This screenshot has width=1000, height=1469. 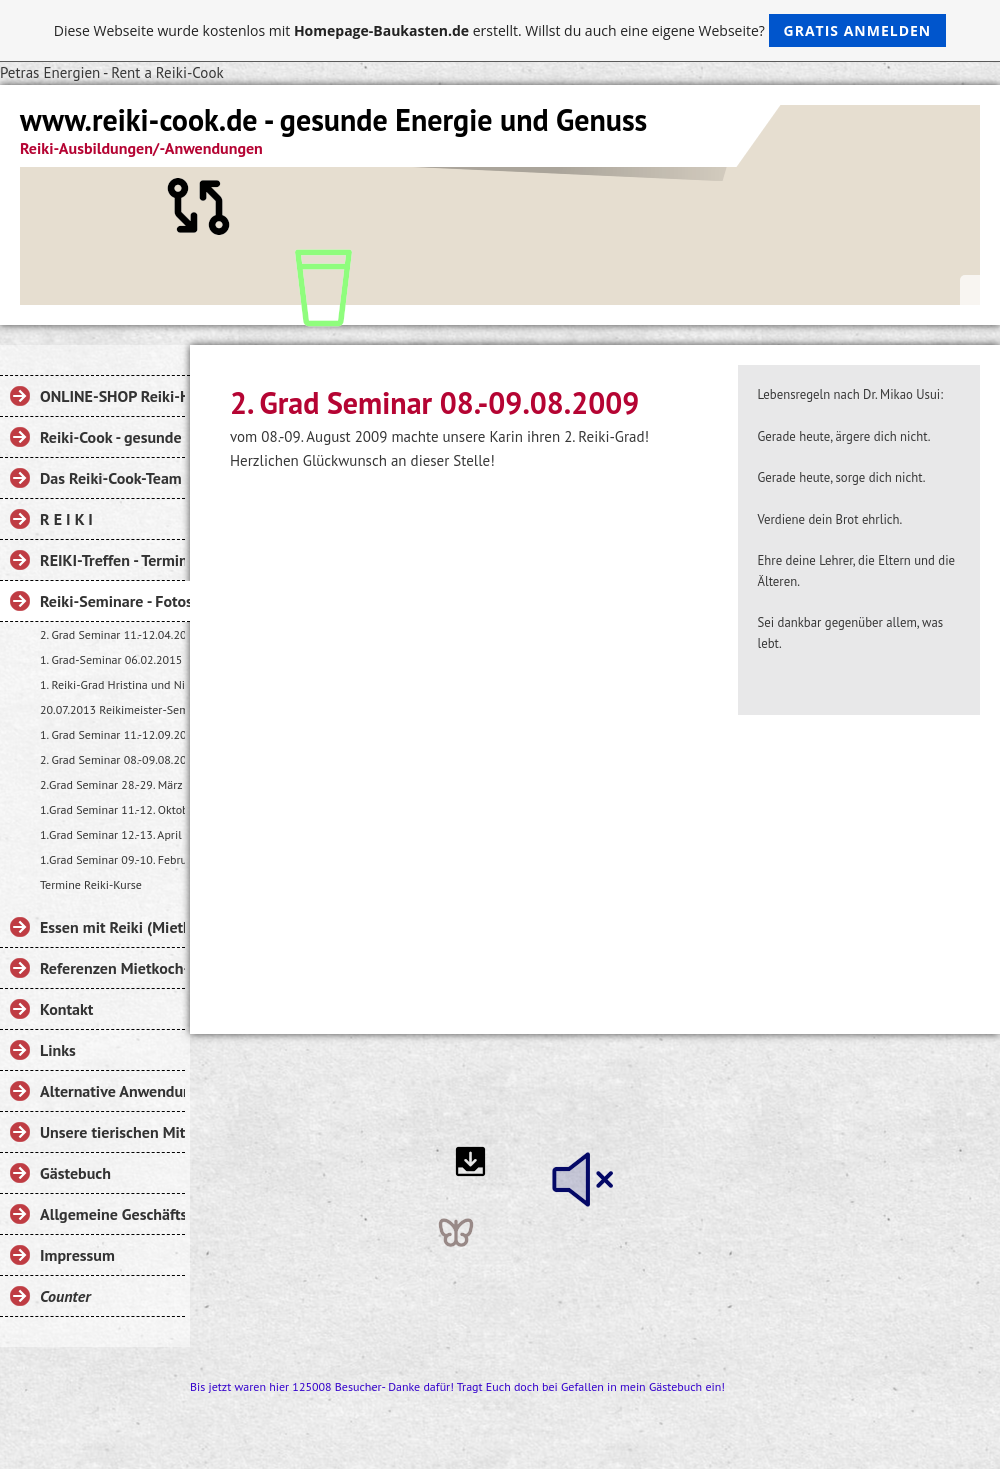 I want to click on indicates a transformation or metamorphosis feature, so click(x=456, y=1232).